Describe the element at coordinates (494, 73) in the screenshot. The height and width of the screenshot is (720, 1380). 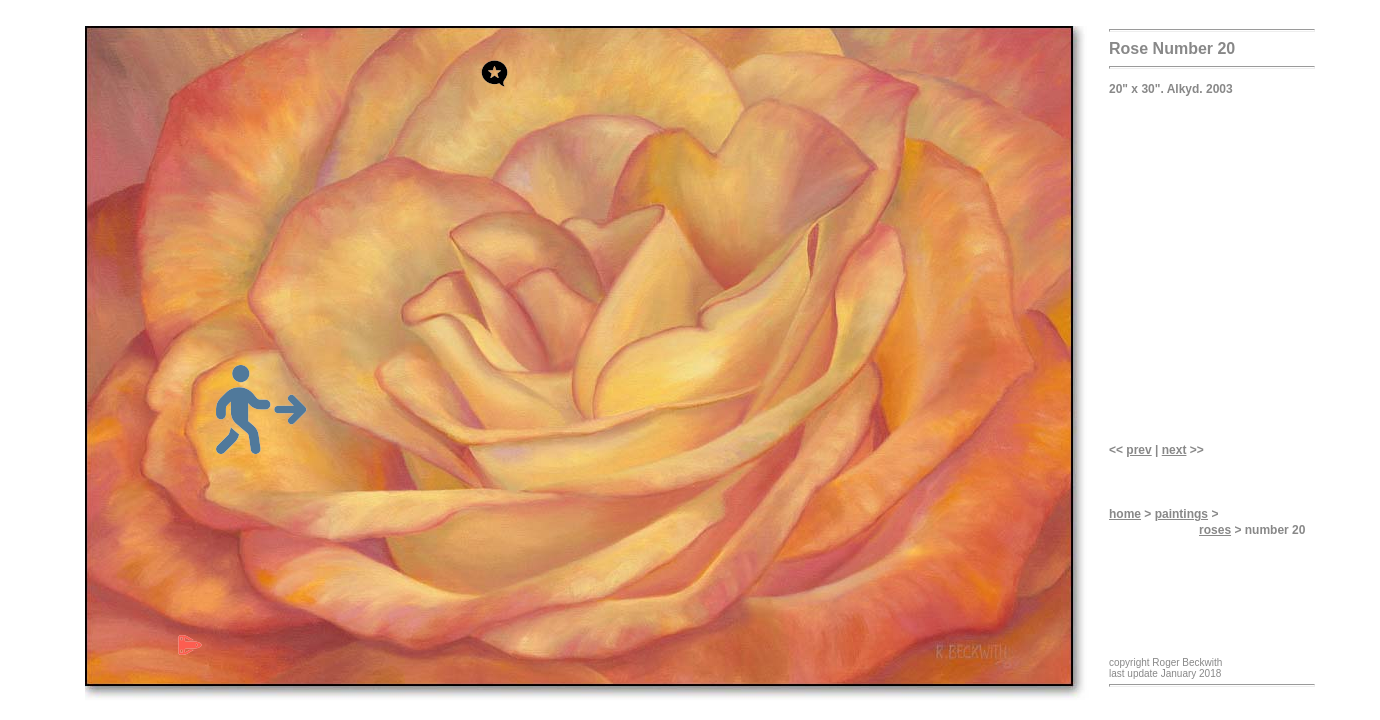
I see `micro.blog social platform logo` at that location.